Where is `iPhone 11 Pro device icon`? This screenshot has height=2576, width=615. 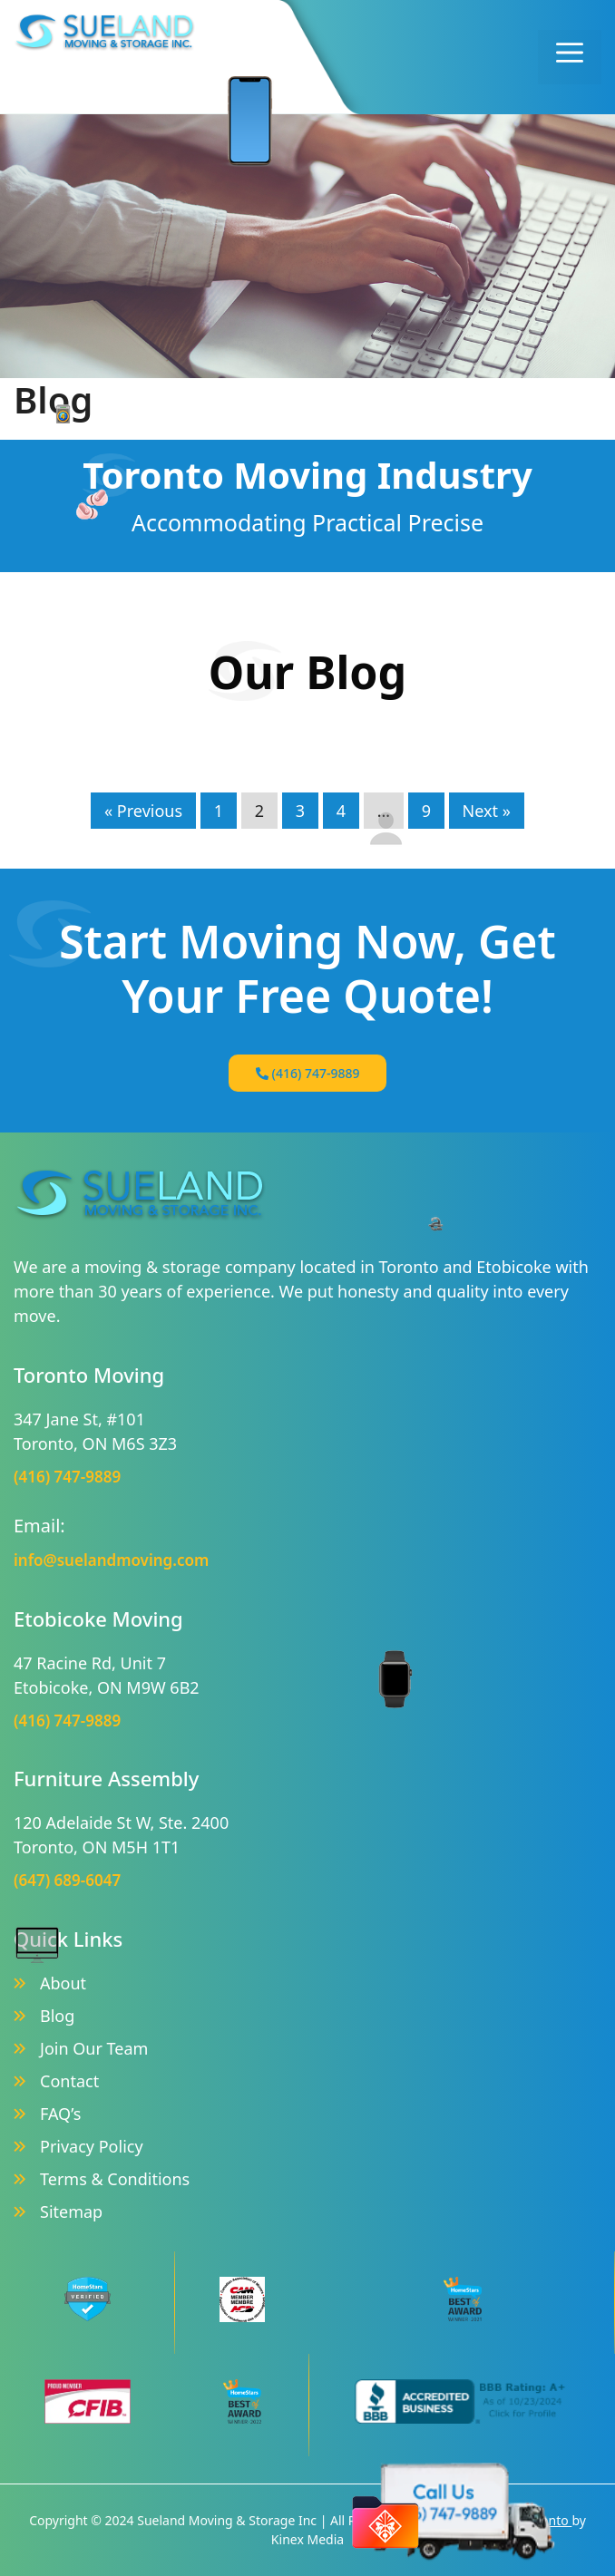 iPhone 11 Pro device icon is located at coordinates (249, 122).